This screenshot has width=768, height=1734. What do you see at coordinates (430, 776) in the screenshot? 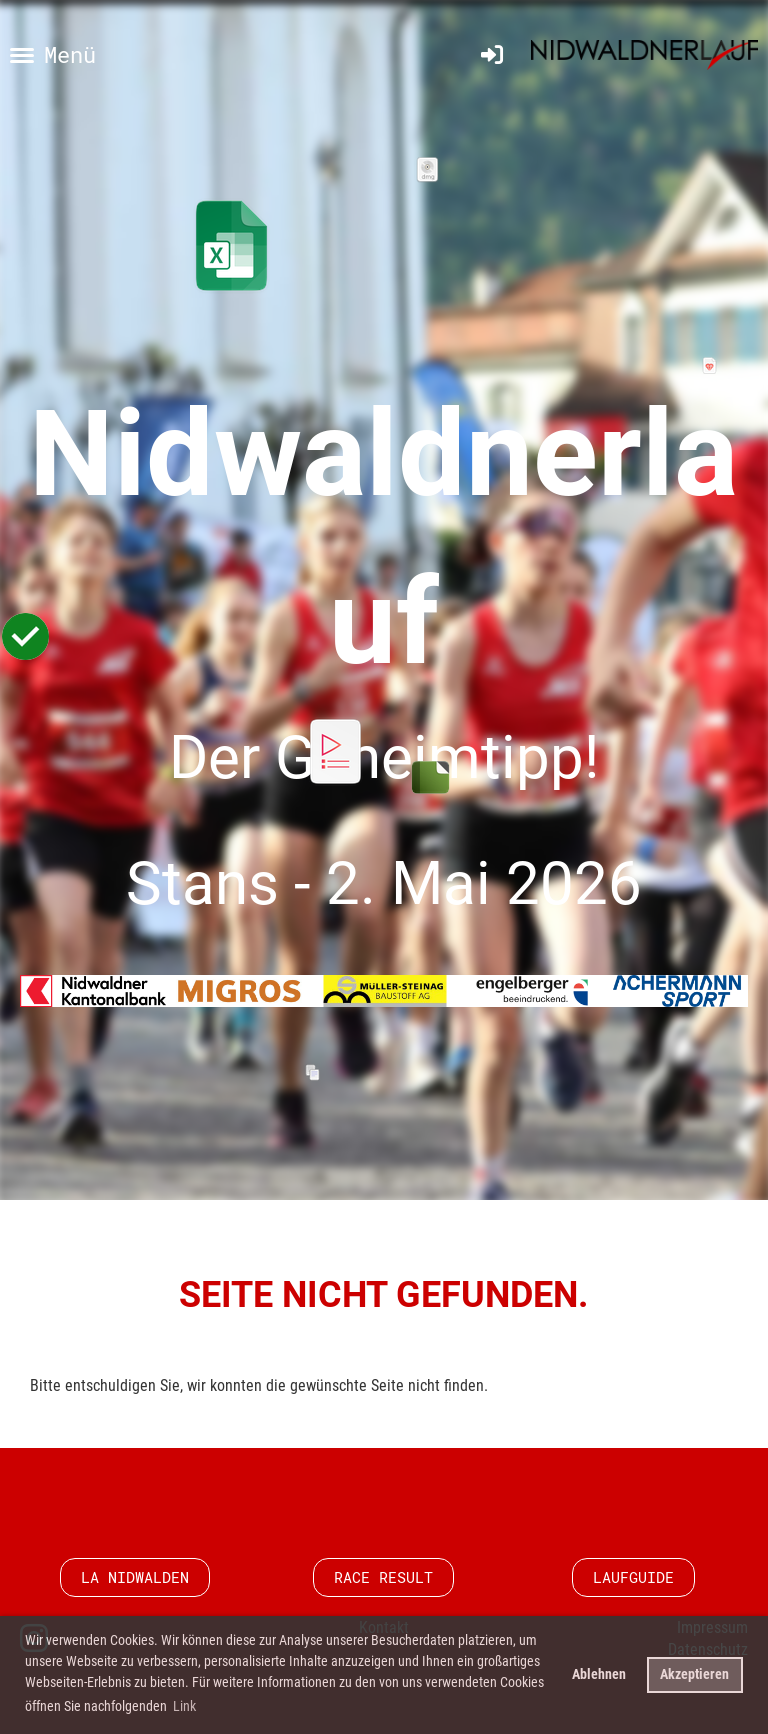
I see `change desktop wallpaper settings` at bounding box center [430, 776].